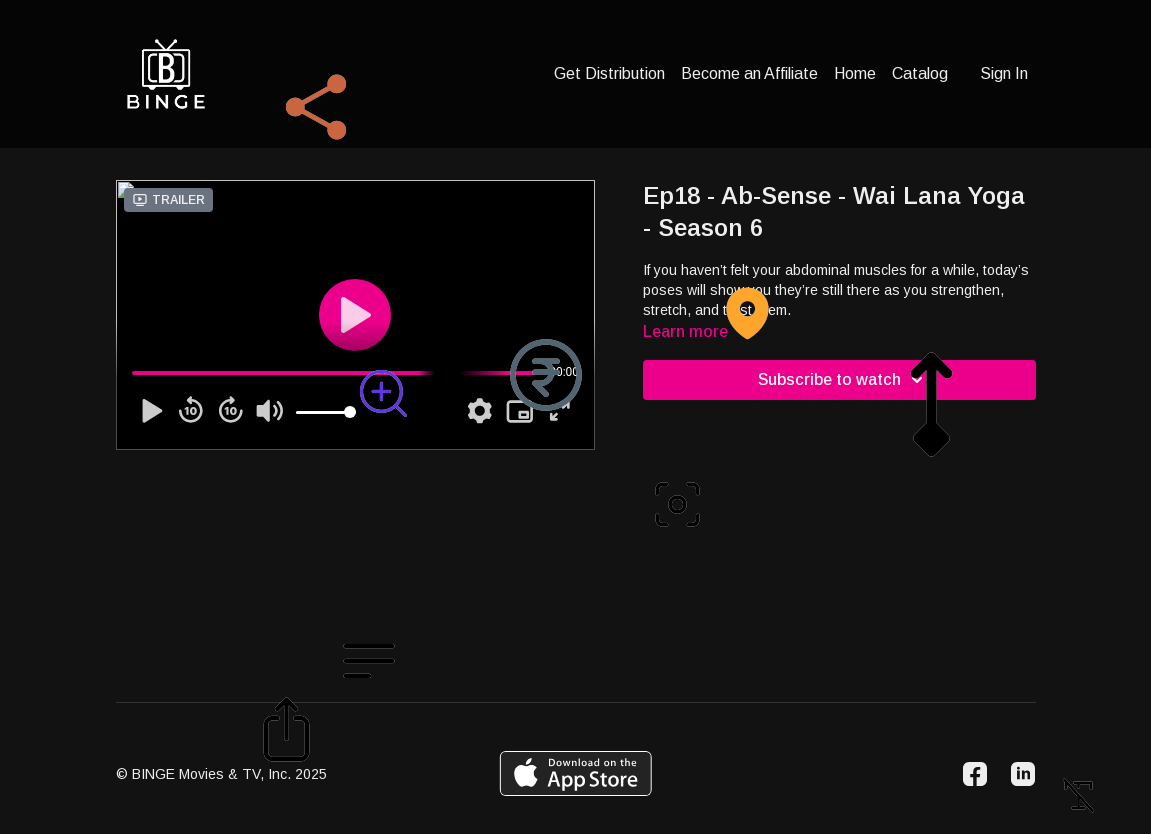 This screenshot has height=834, width=1151. What do you see at coordinates (286, 729) in the screenshot?
I see `share content to another app or service` at bounding box center [286, 729].